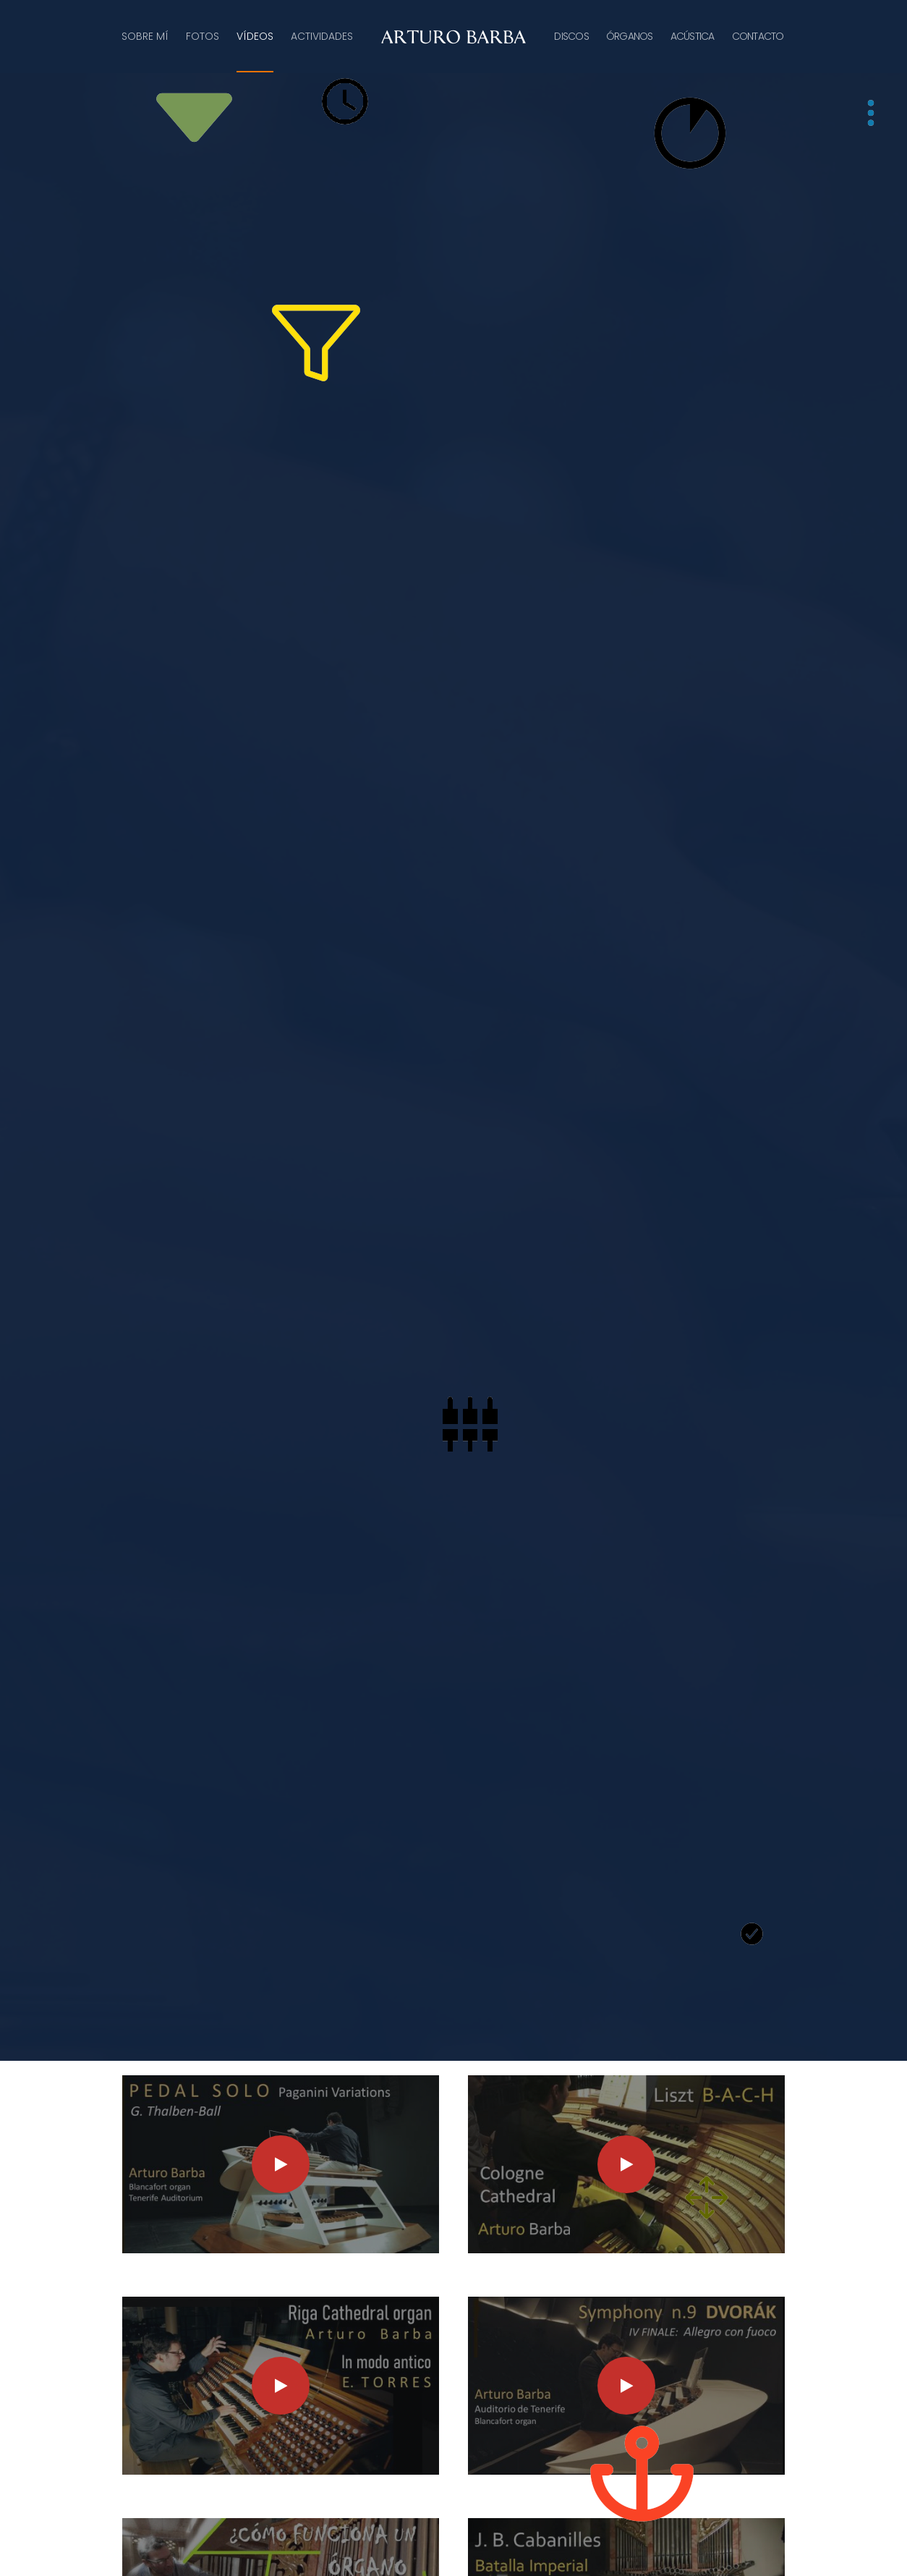 The width and height of the screenshot is (907, 2576). I want to click on indicates a completed or successful action, so click(751, 1933).